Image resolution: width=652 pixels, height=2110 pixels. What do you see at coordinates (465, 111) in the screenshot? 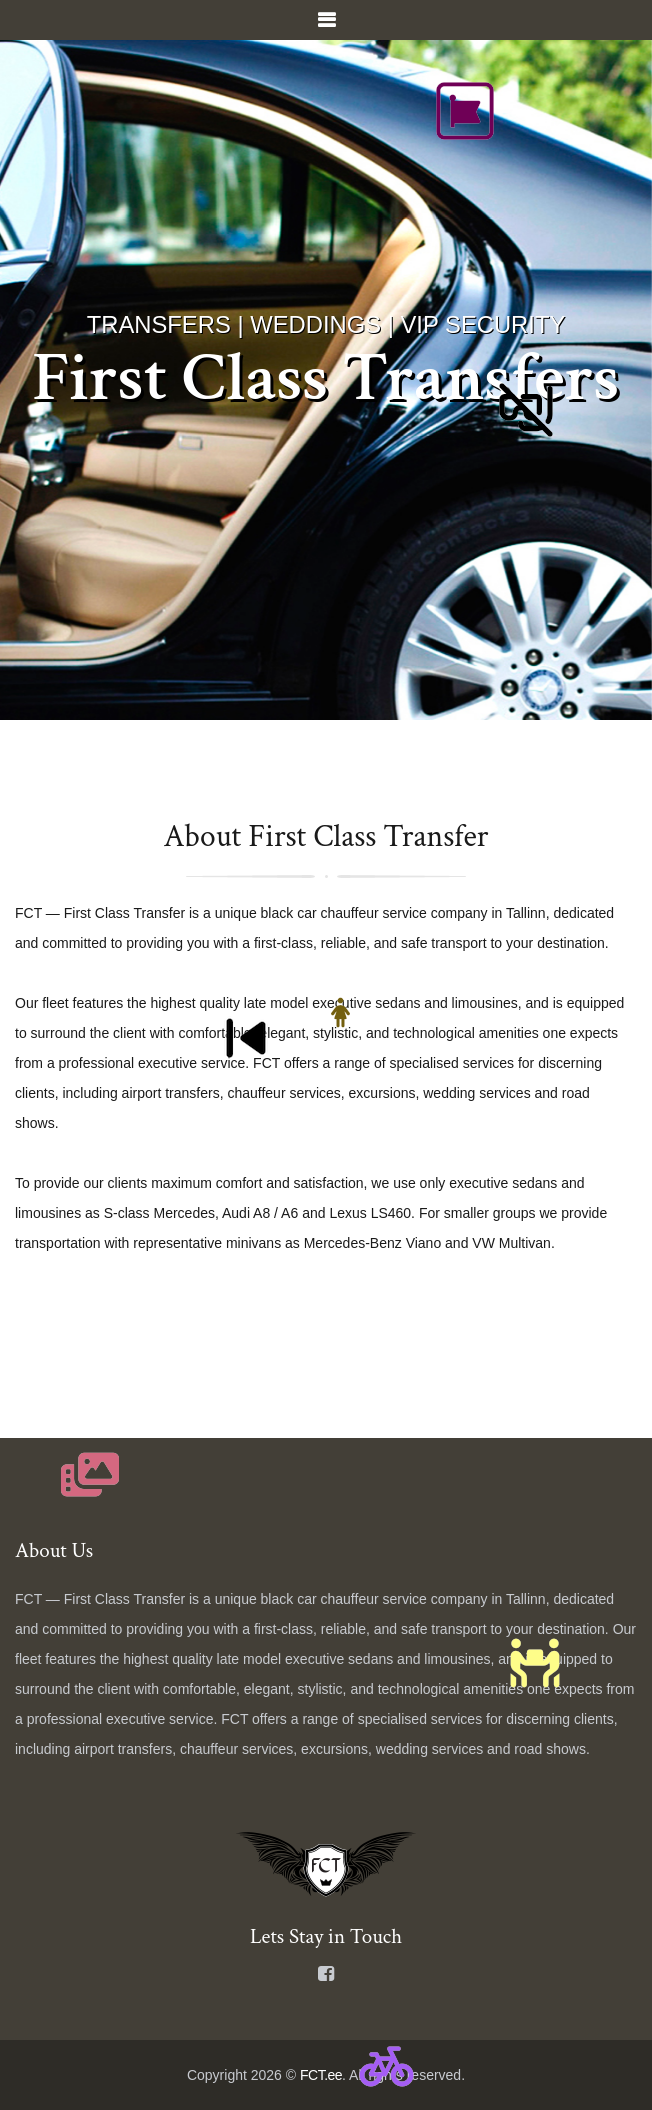
I see `font awesome brand logo` at bounding box center [465, 111].